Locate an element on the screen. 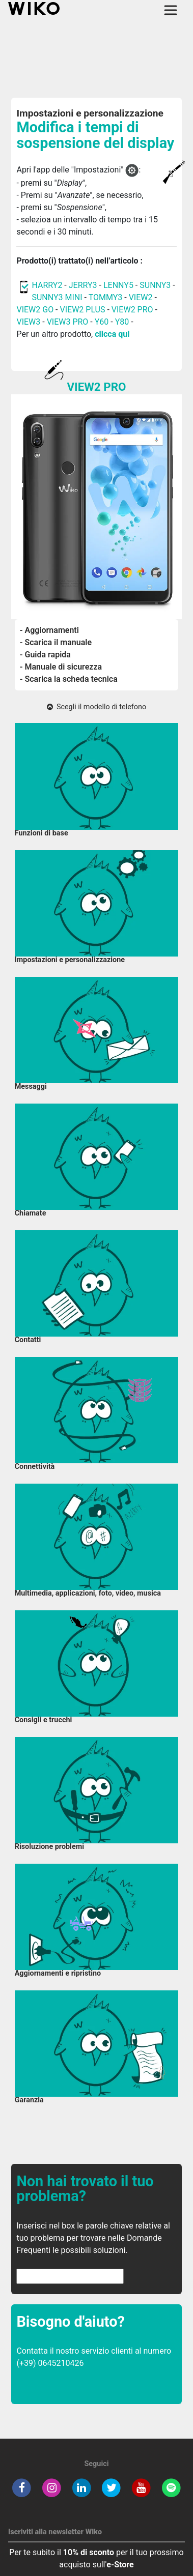 The height and width of the screenshot is (2576, 193). select Mexico as your country or region is located at coordinates (78, 1622).